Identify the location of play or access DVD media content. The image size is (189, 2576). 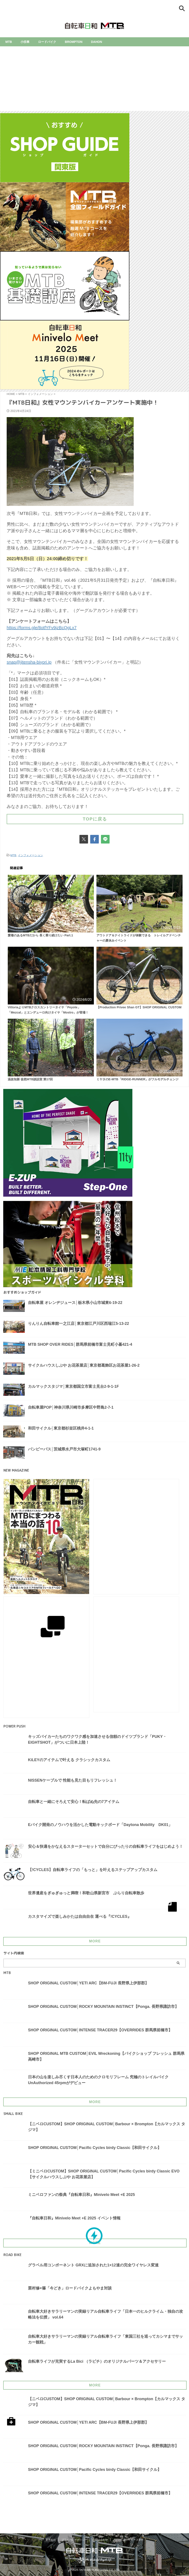
(94, 2236).